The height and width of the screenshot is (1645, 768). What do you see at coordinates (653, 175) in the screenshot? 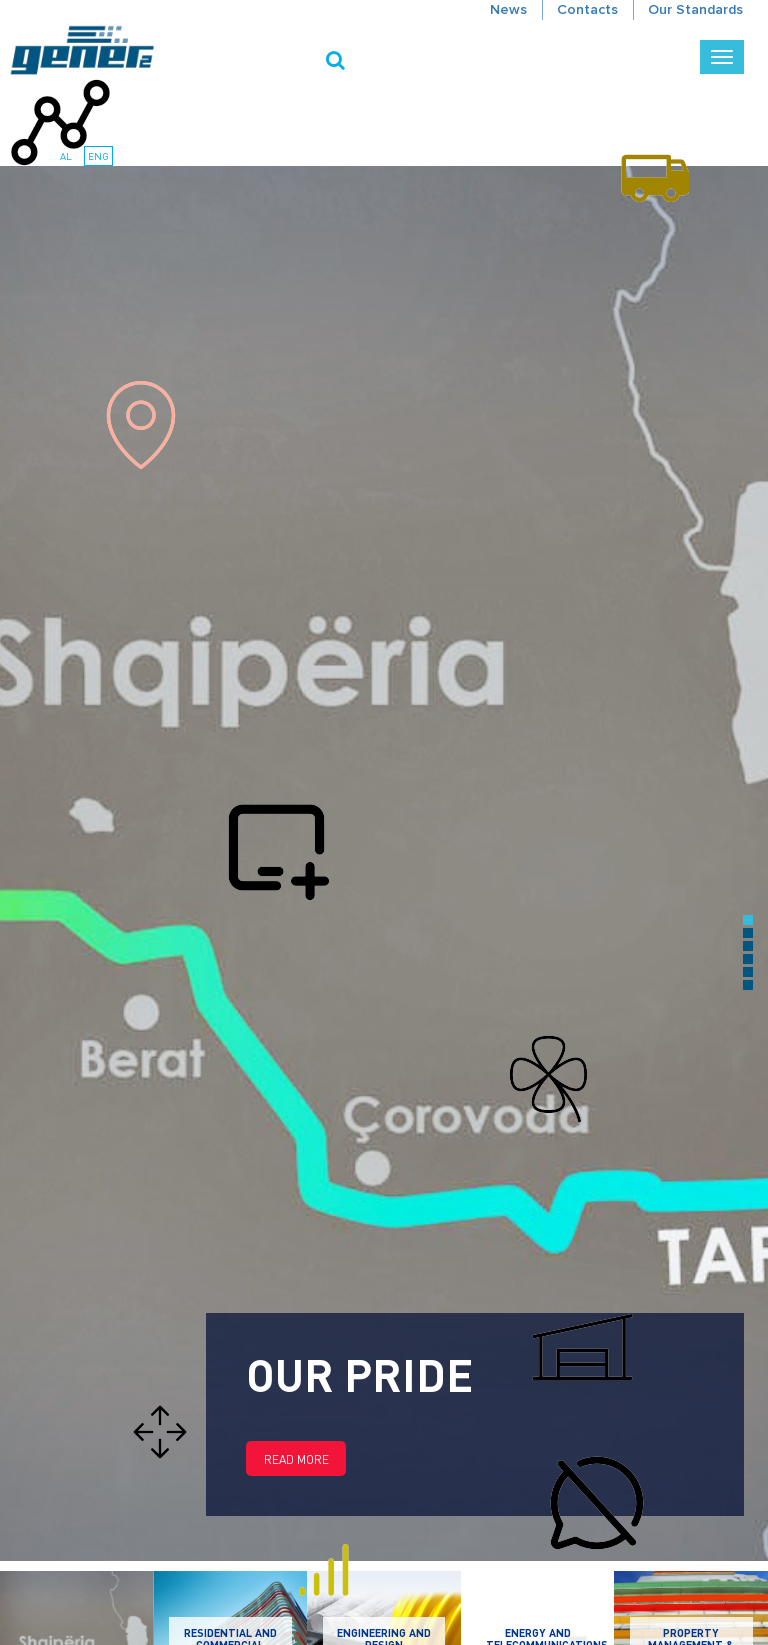
I see `track your delivery or shipment` at bounding box center [653, 175].